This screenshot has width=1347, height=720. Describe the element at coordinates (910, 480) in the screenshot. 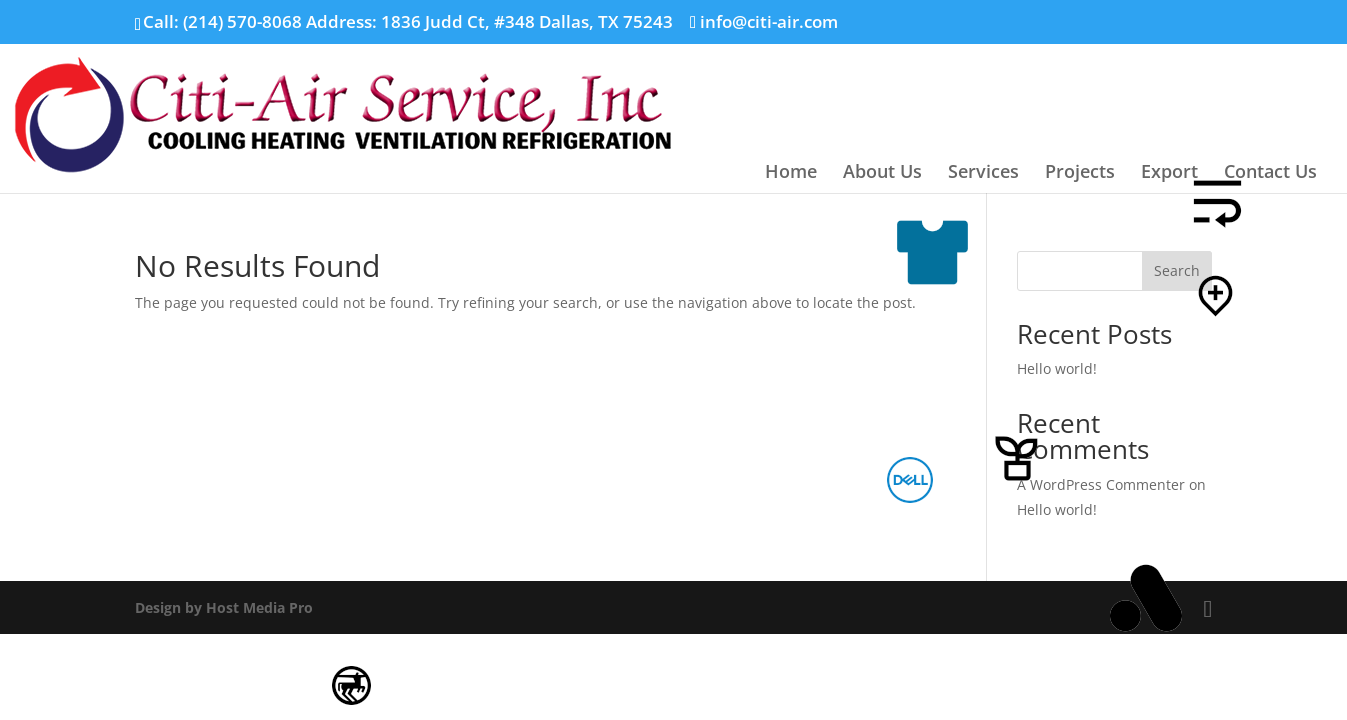

I see `dell brand or product identifier` at that location.